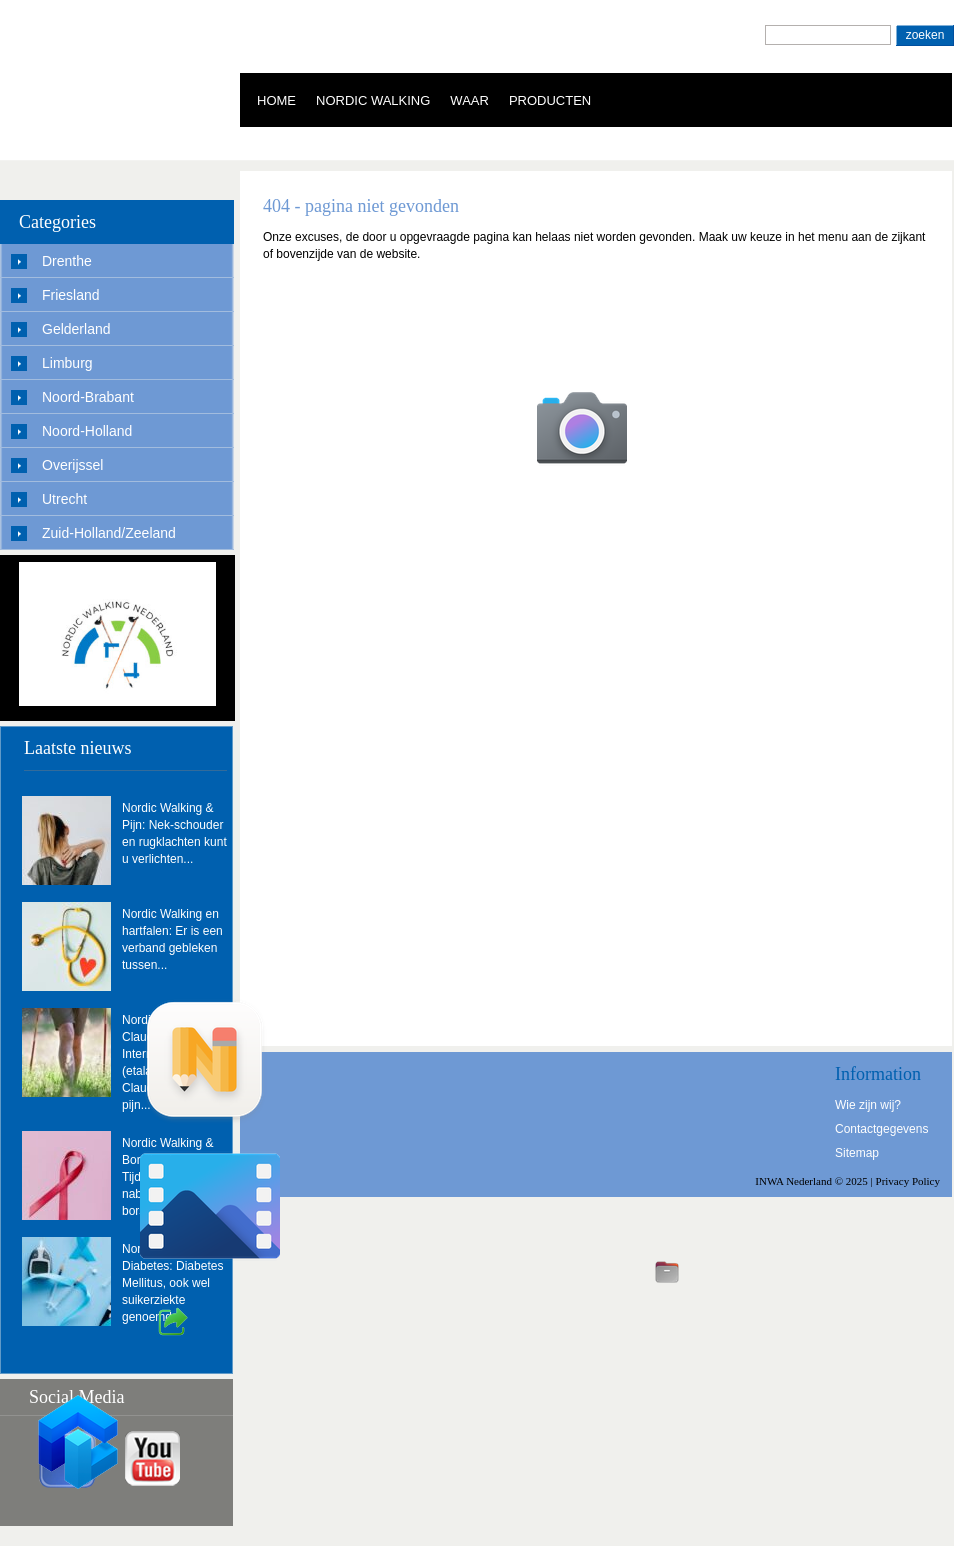  I want to click on share this item with others, so click(172, 1321).